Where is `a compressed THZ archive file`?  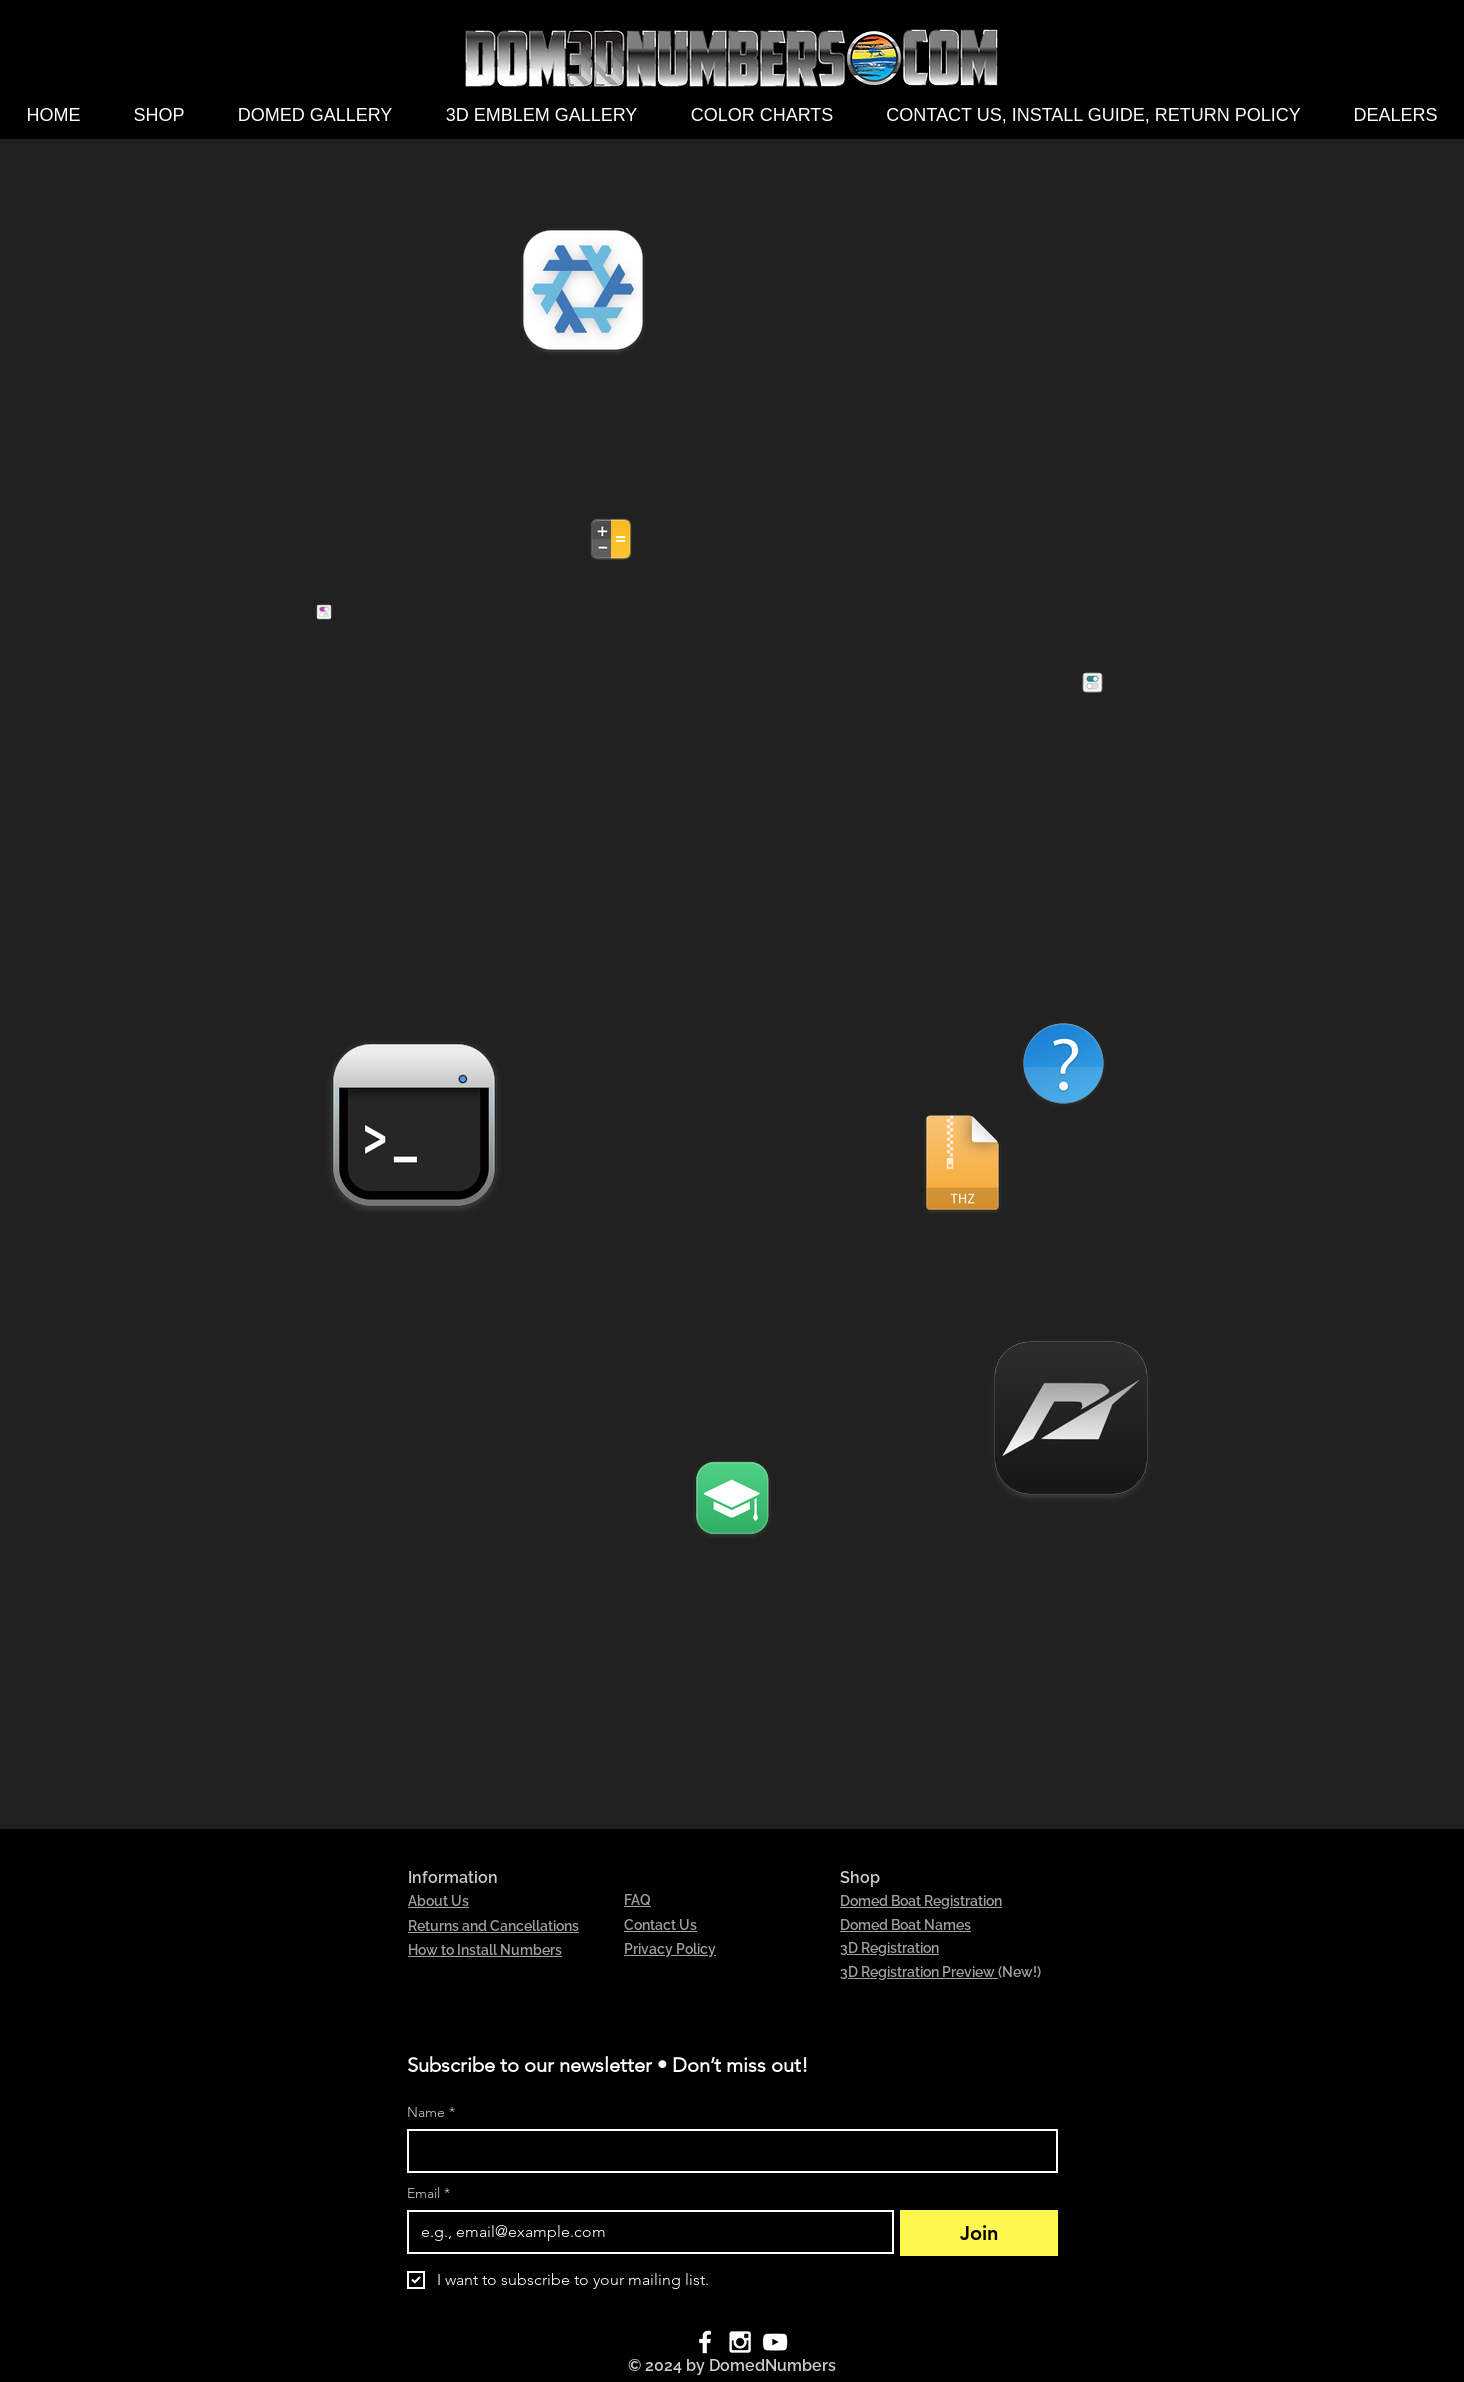 a compressed THZ archive file is located at coordinates (962, 1164).